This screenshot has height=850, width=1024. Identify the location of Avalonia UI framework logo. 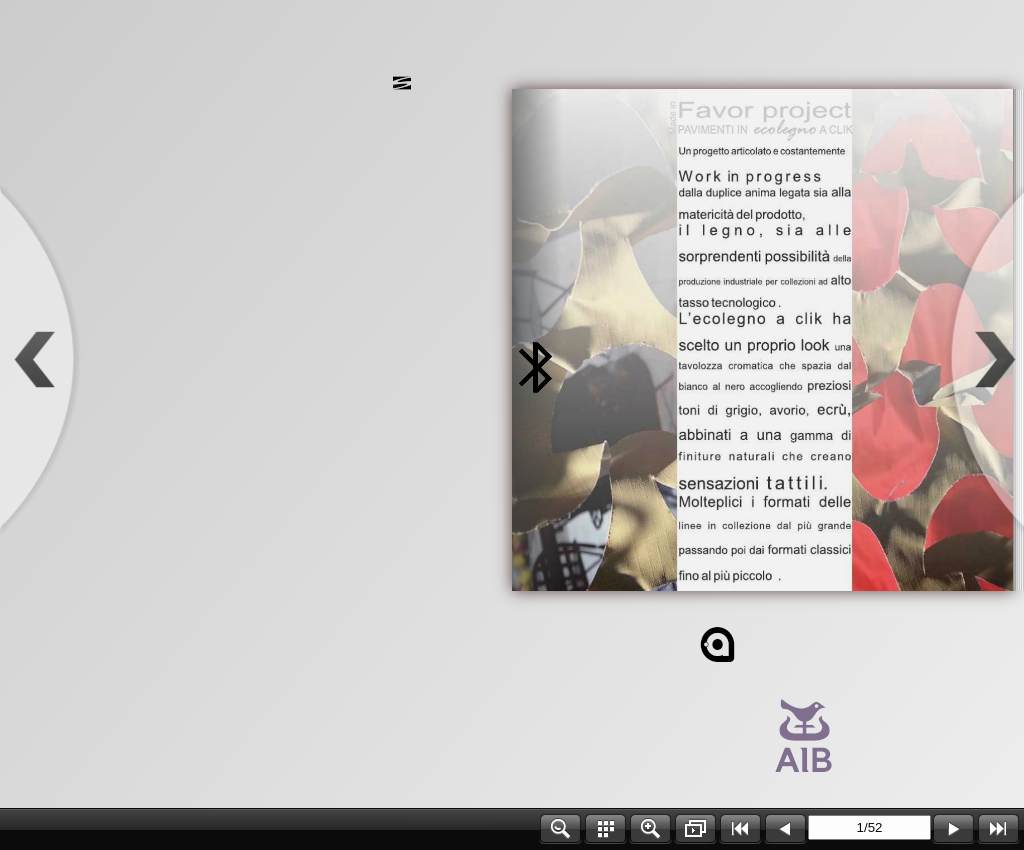
(717, 644).